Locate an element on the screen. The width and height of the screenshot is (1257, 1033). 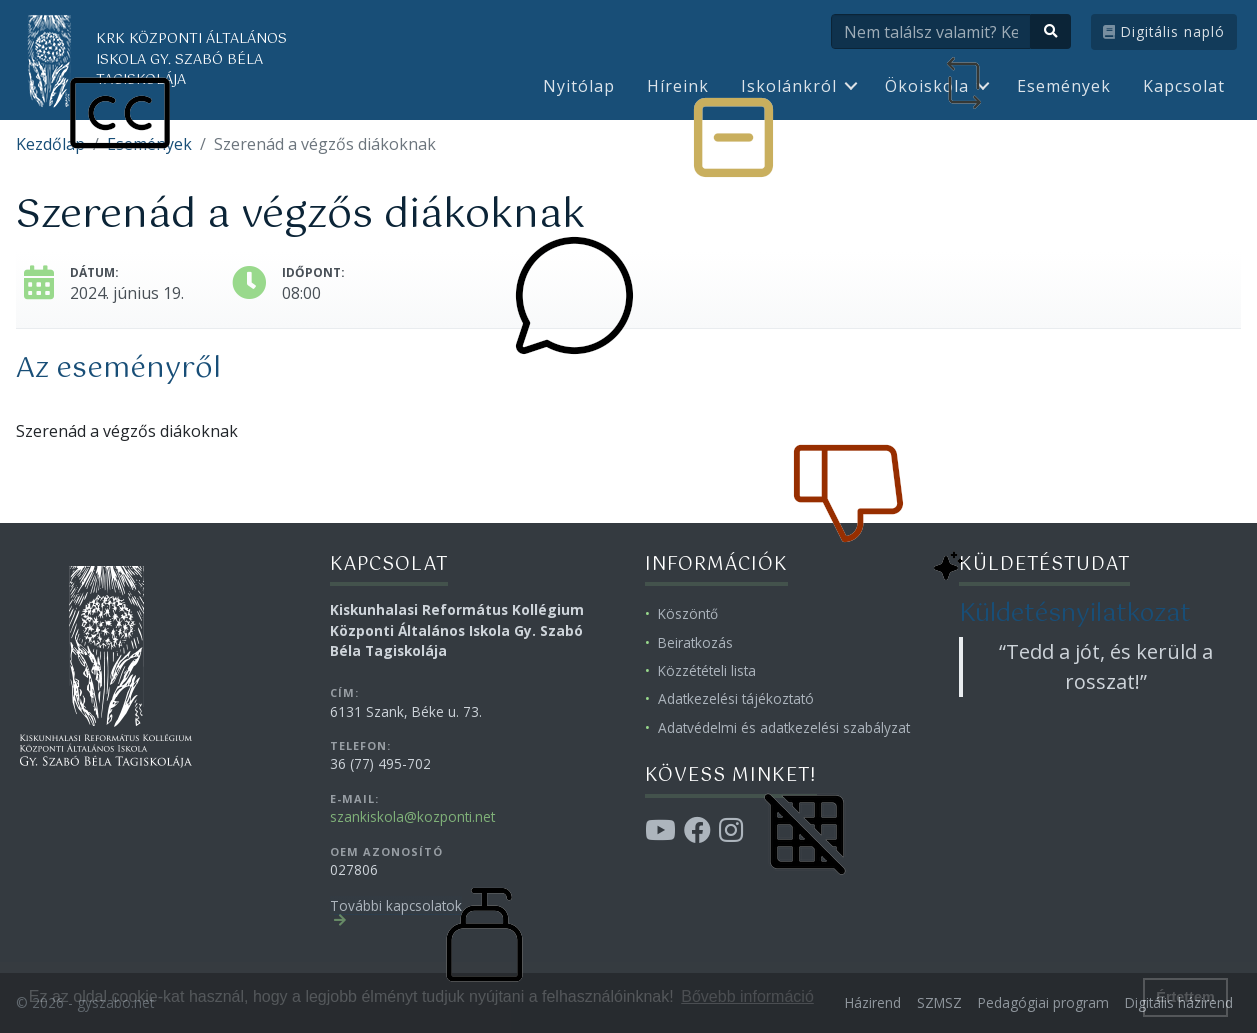
collapse or minimize a section is located at coordinates (733, 137).